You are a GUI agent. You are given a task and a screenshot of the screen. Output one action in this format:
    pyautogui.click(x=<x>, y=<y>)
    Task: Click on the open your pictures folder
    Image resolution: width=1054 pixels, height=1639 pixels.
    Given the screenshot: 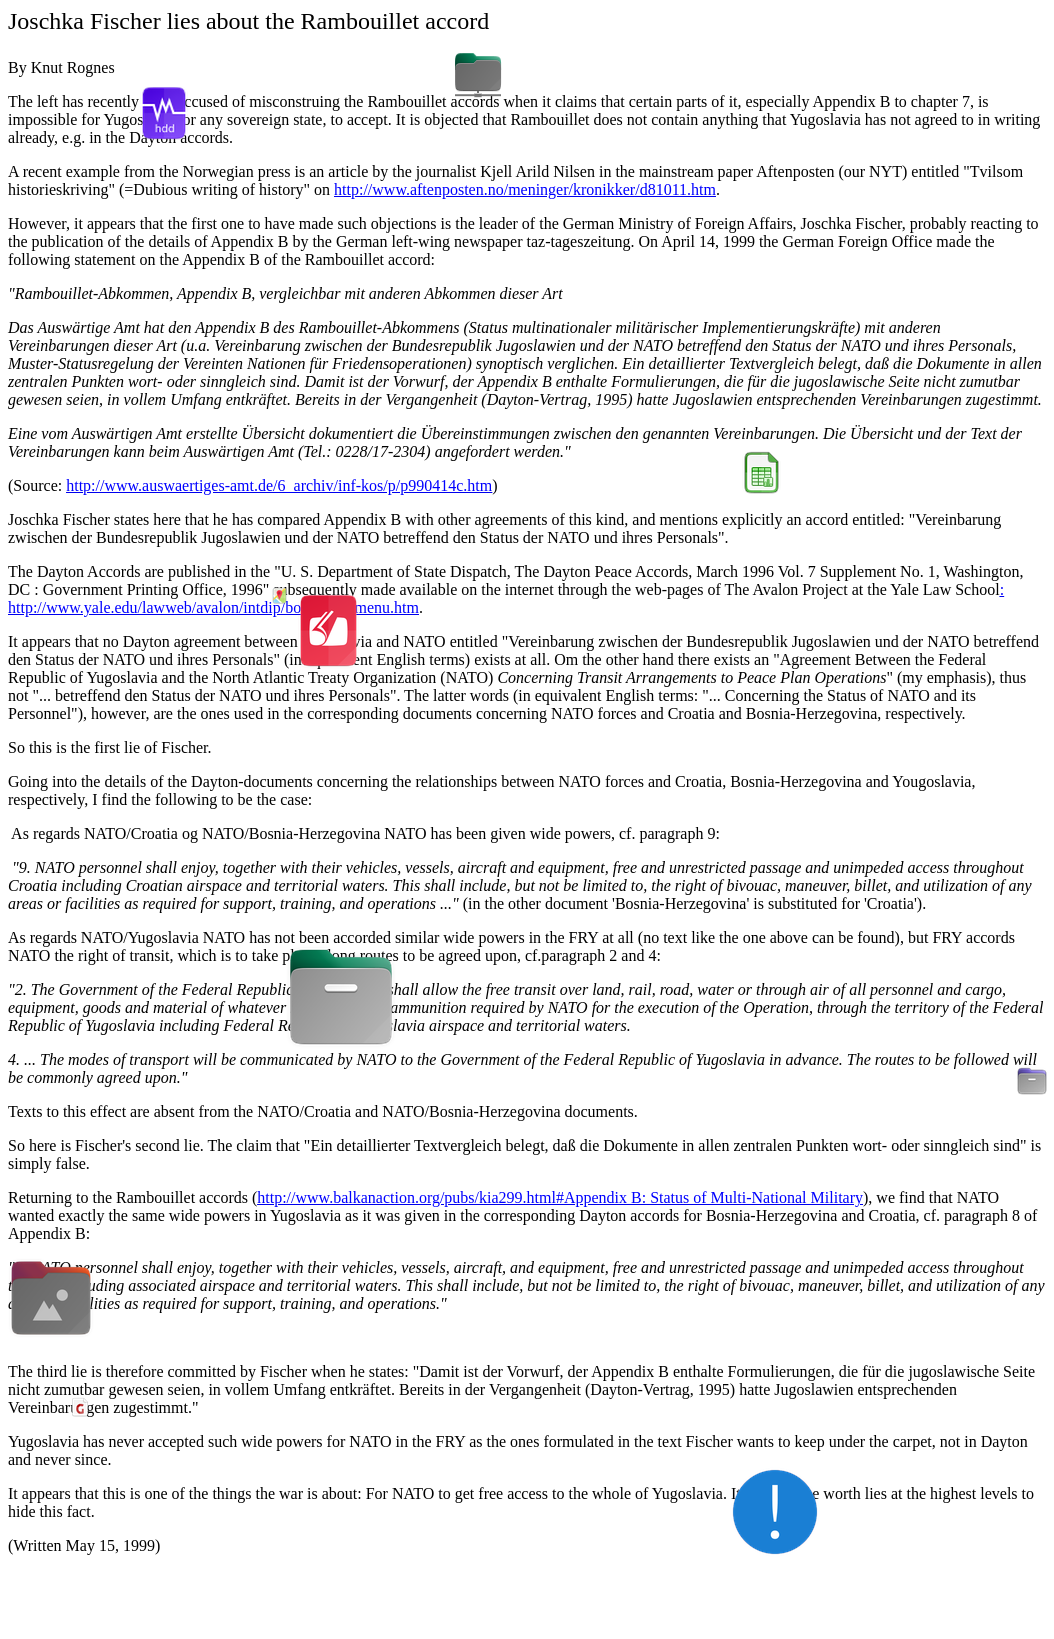 What is the action you would take?
    pyautogui.click(x=51, y=1298)
    